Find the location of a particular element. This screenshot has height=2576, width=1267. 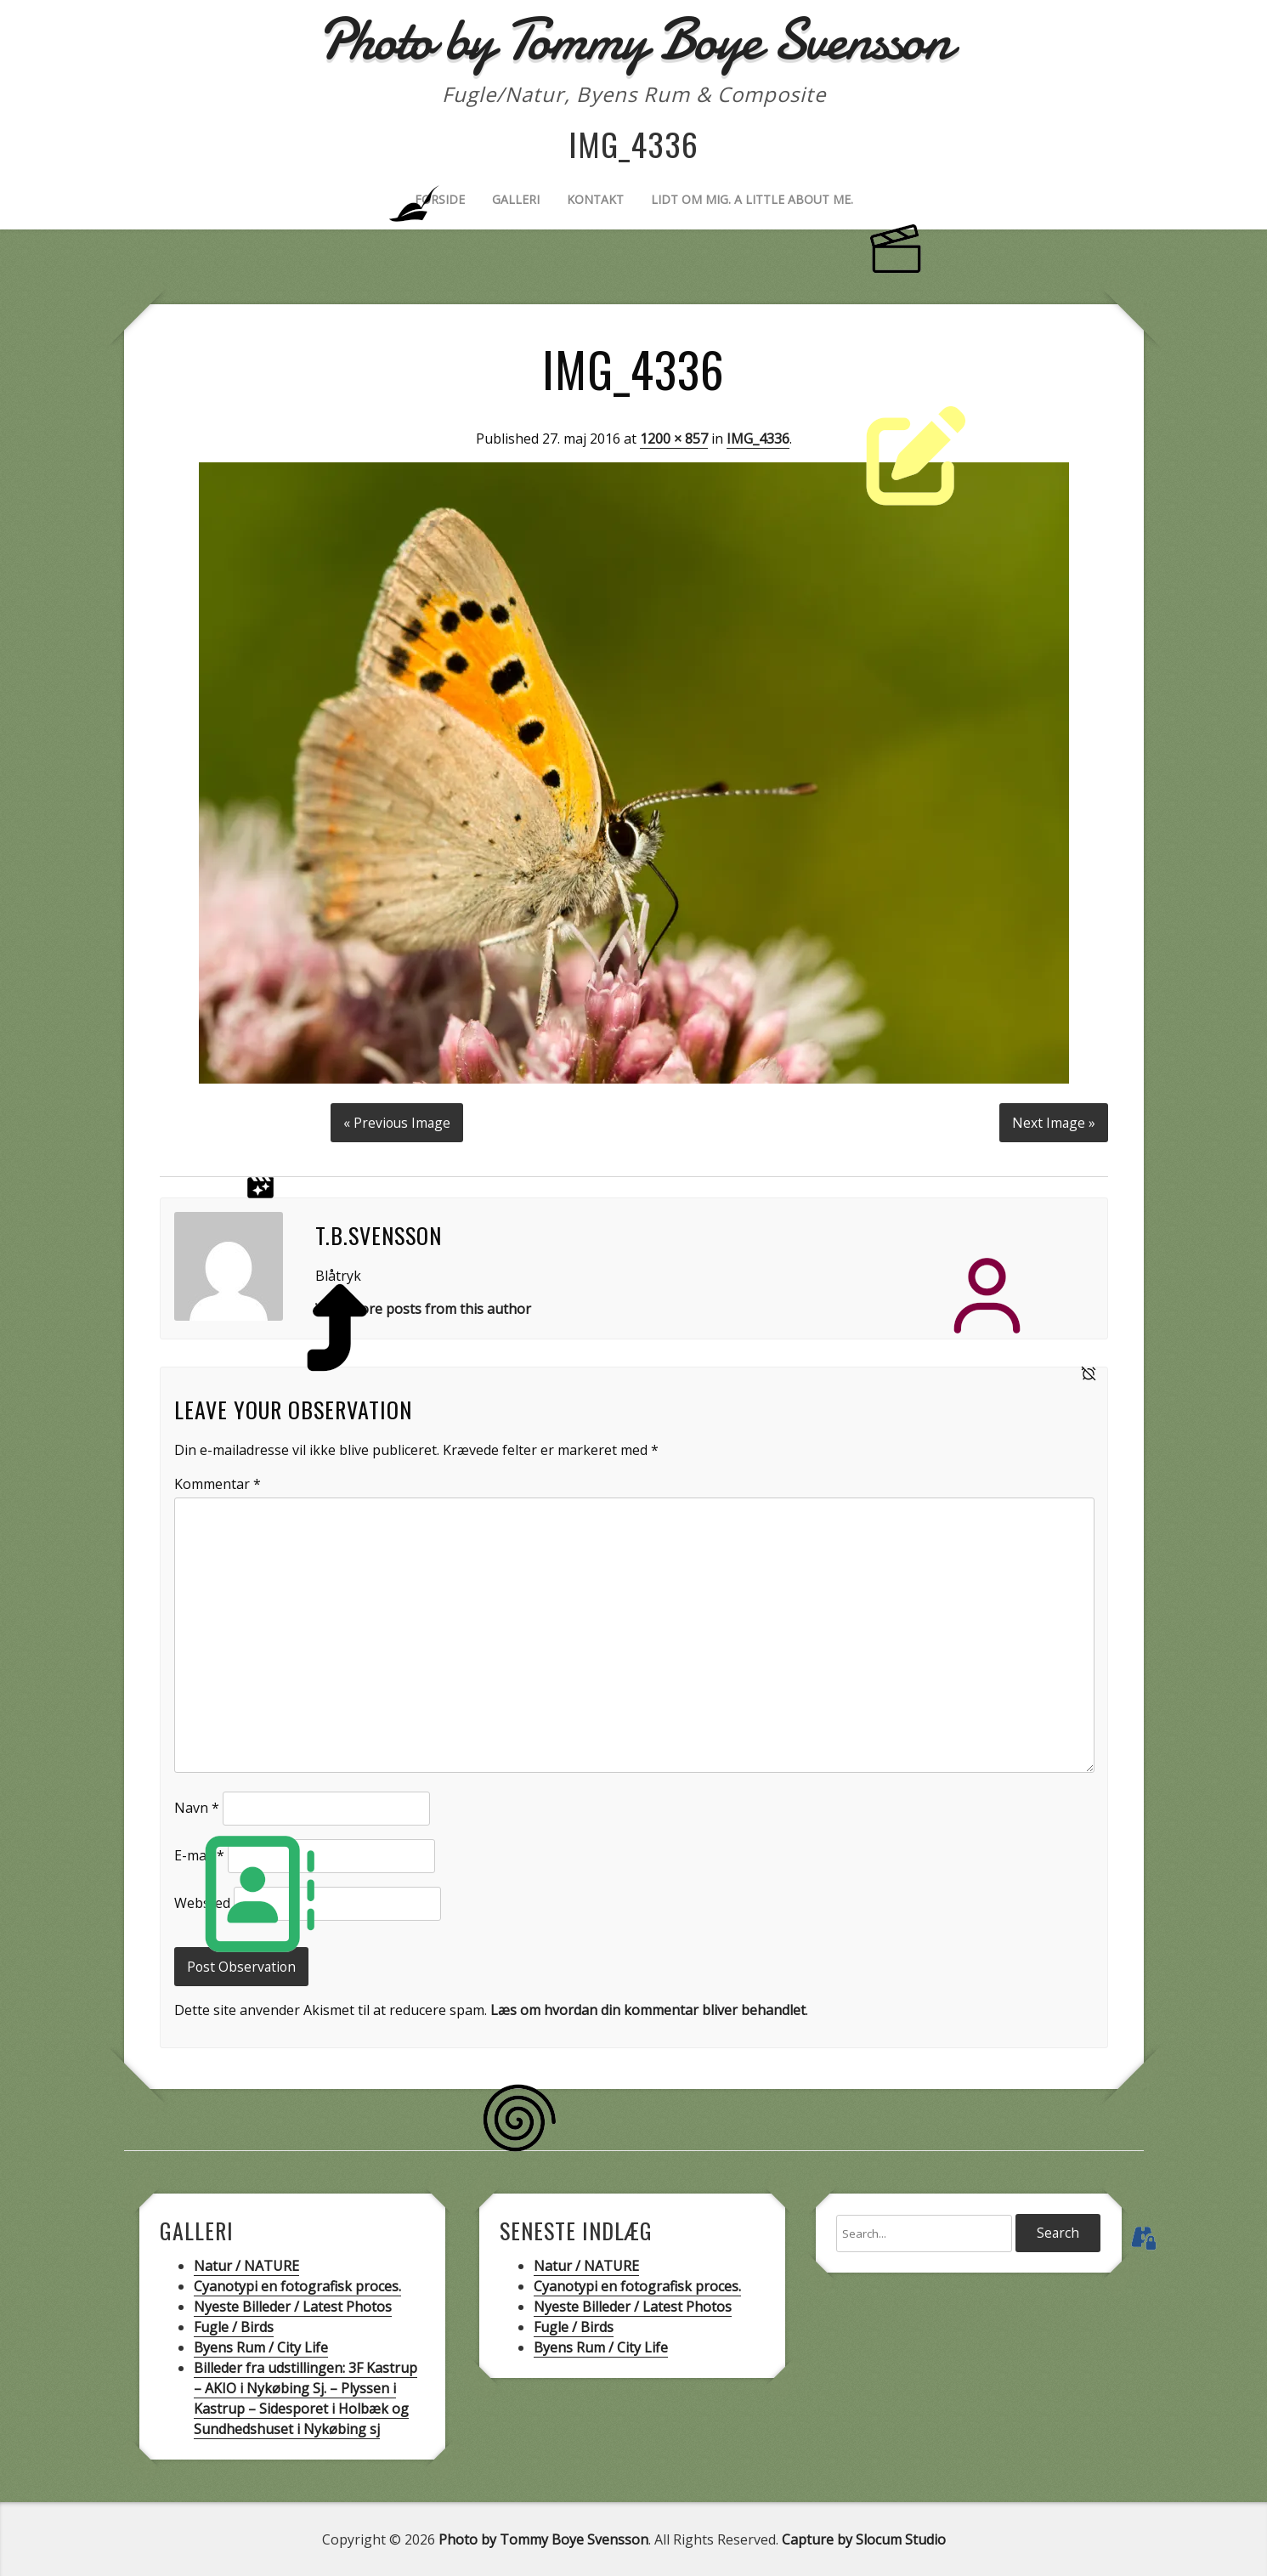

edit or modify content is located at coordinates (916, 455).